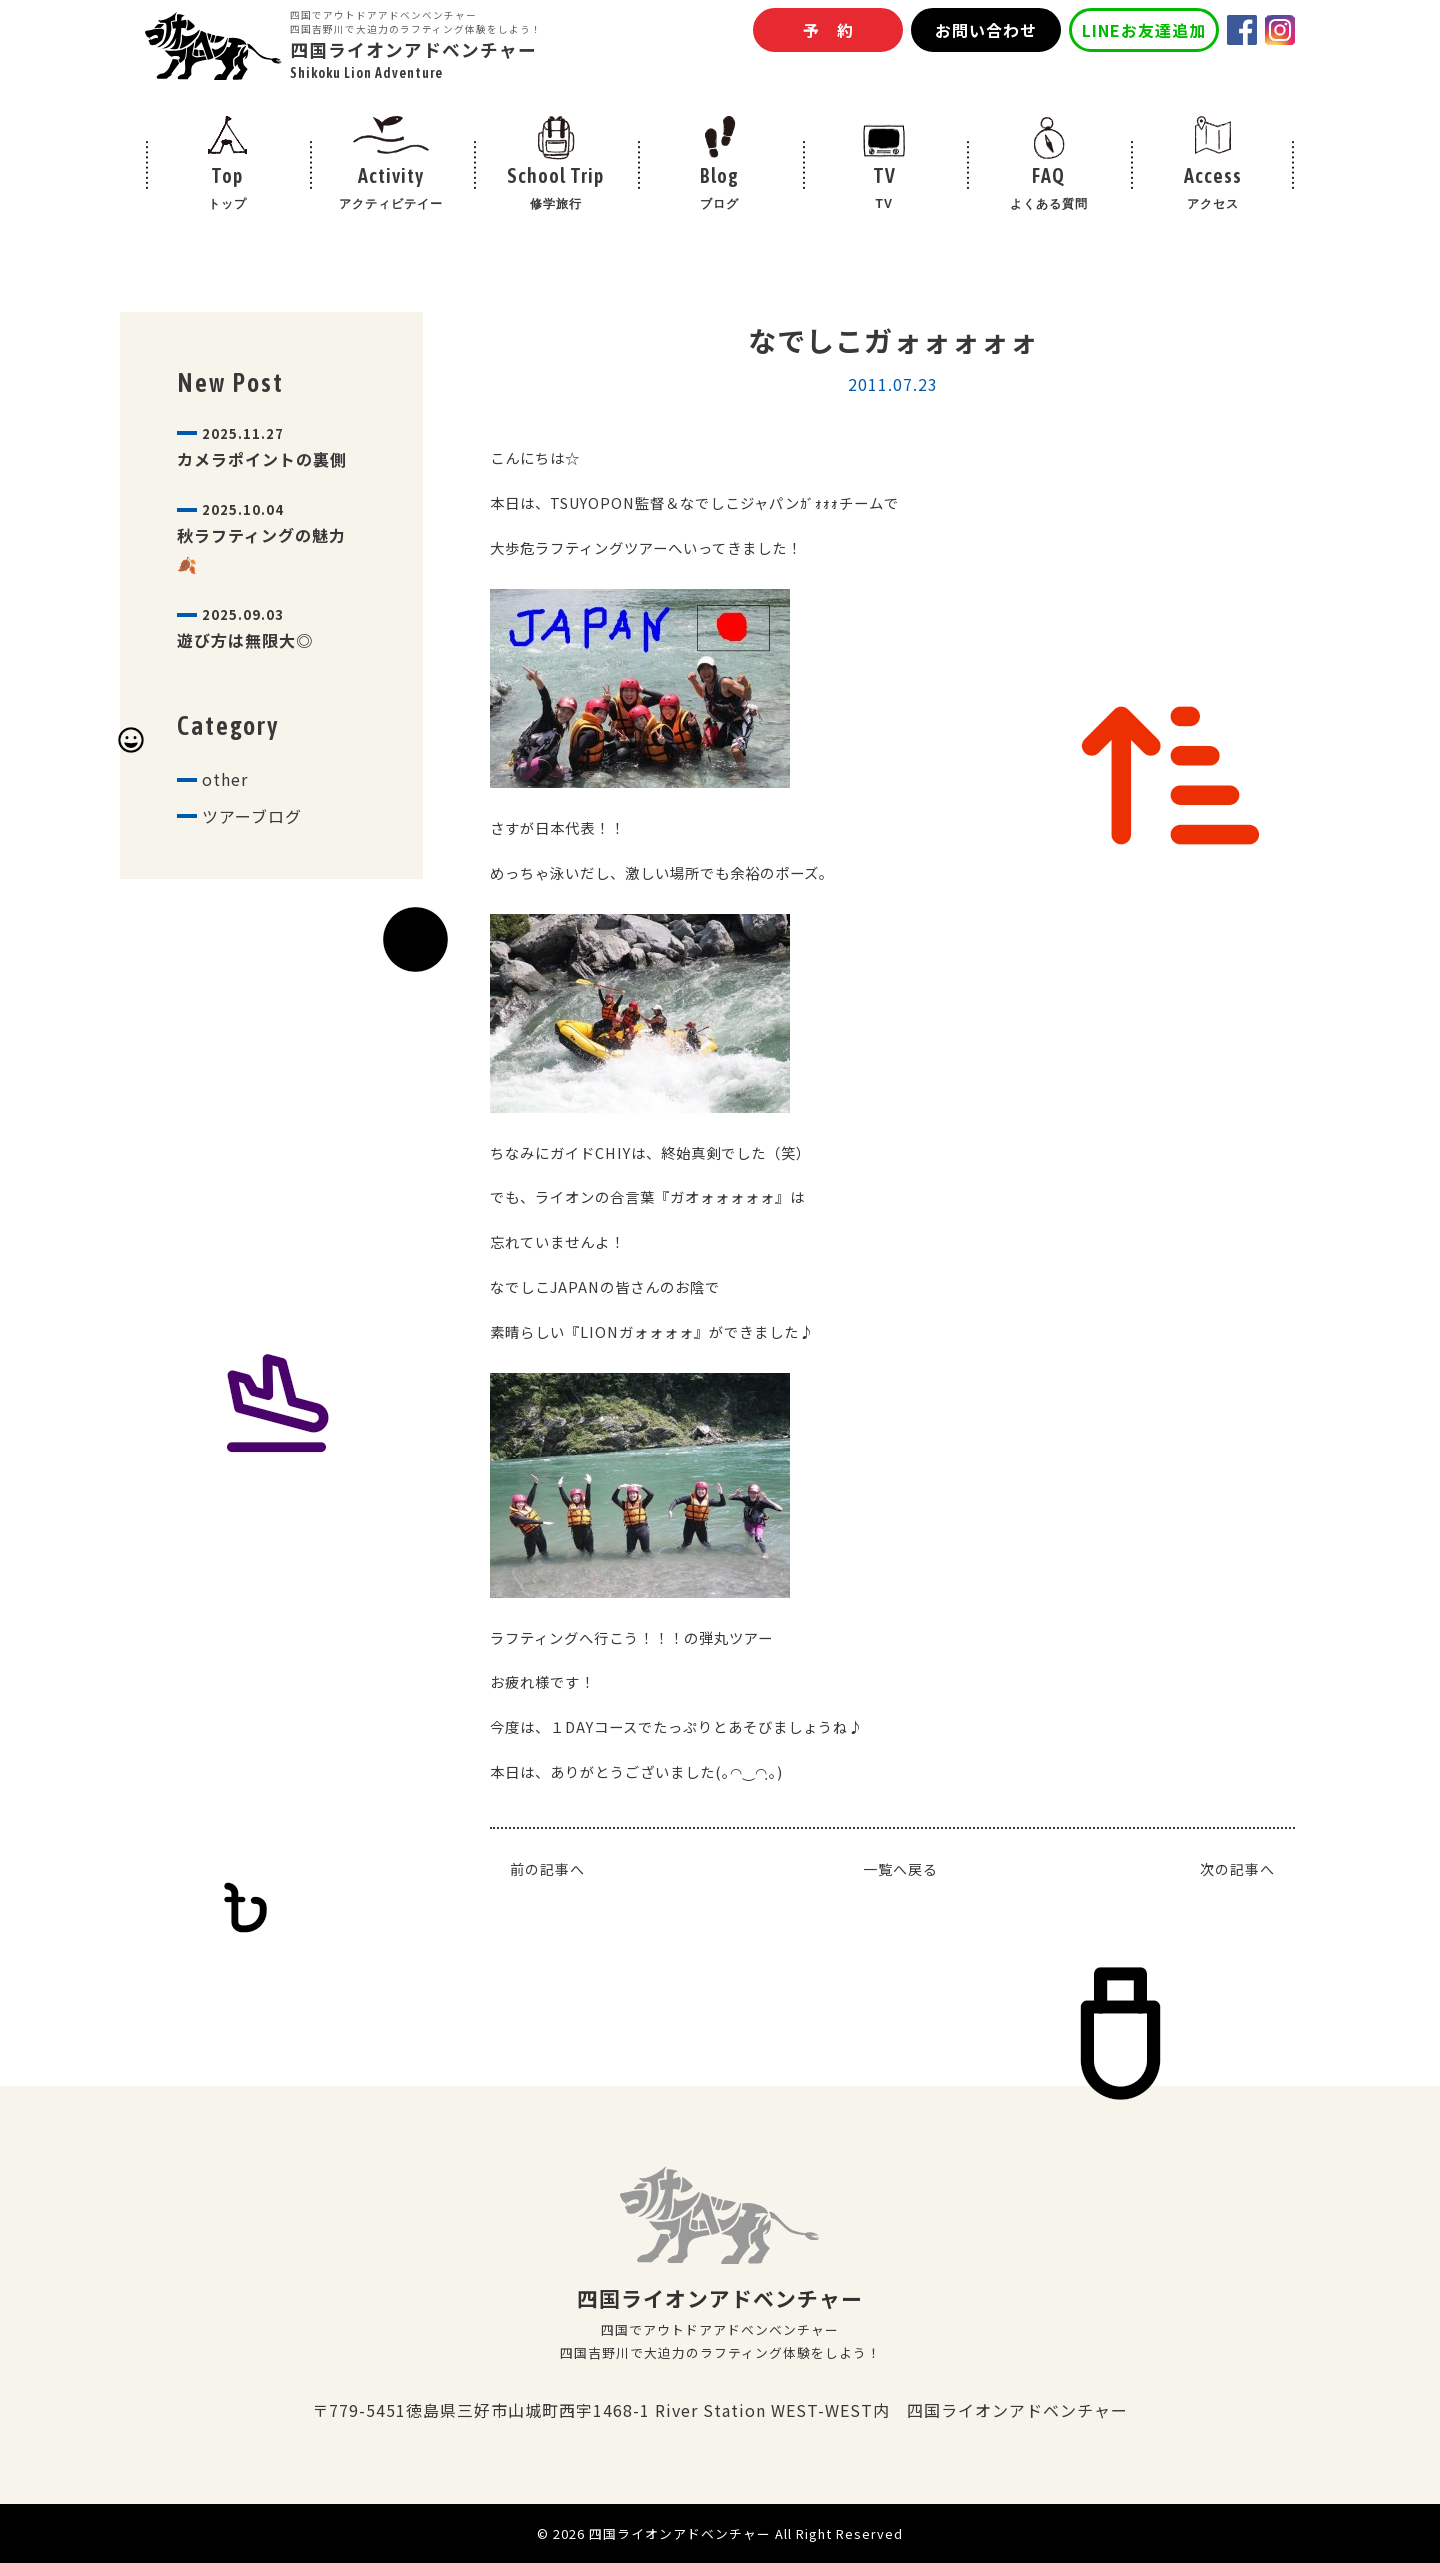 This screenshot has height=2563, width=1440. What do you see at coordinates (245, 1907) in the screenshot?
I see `indicates price or amount in bangladeshi taka` at bounding box center [245, 1907].